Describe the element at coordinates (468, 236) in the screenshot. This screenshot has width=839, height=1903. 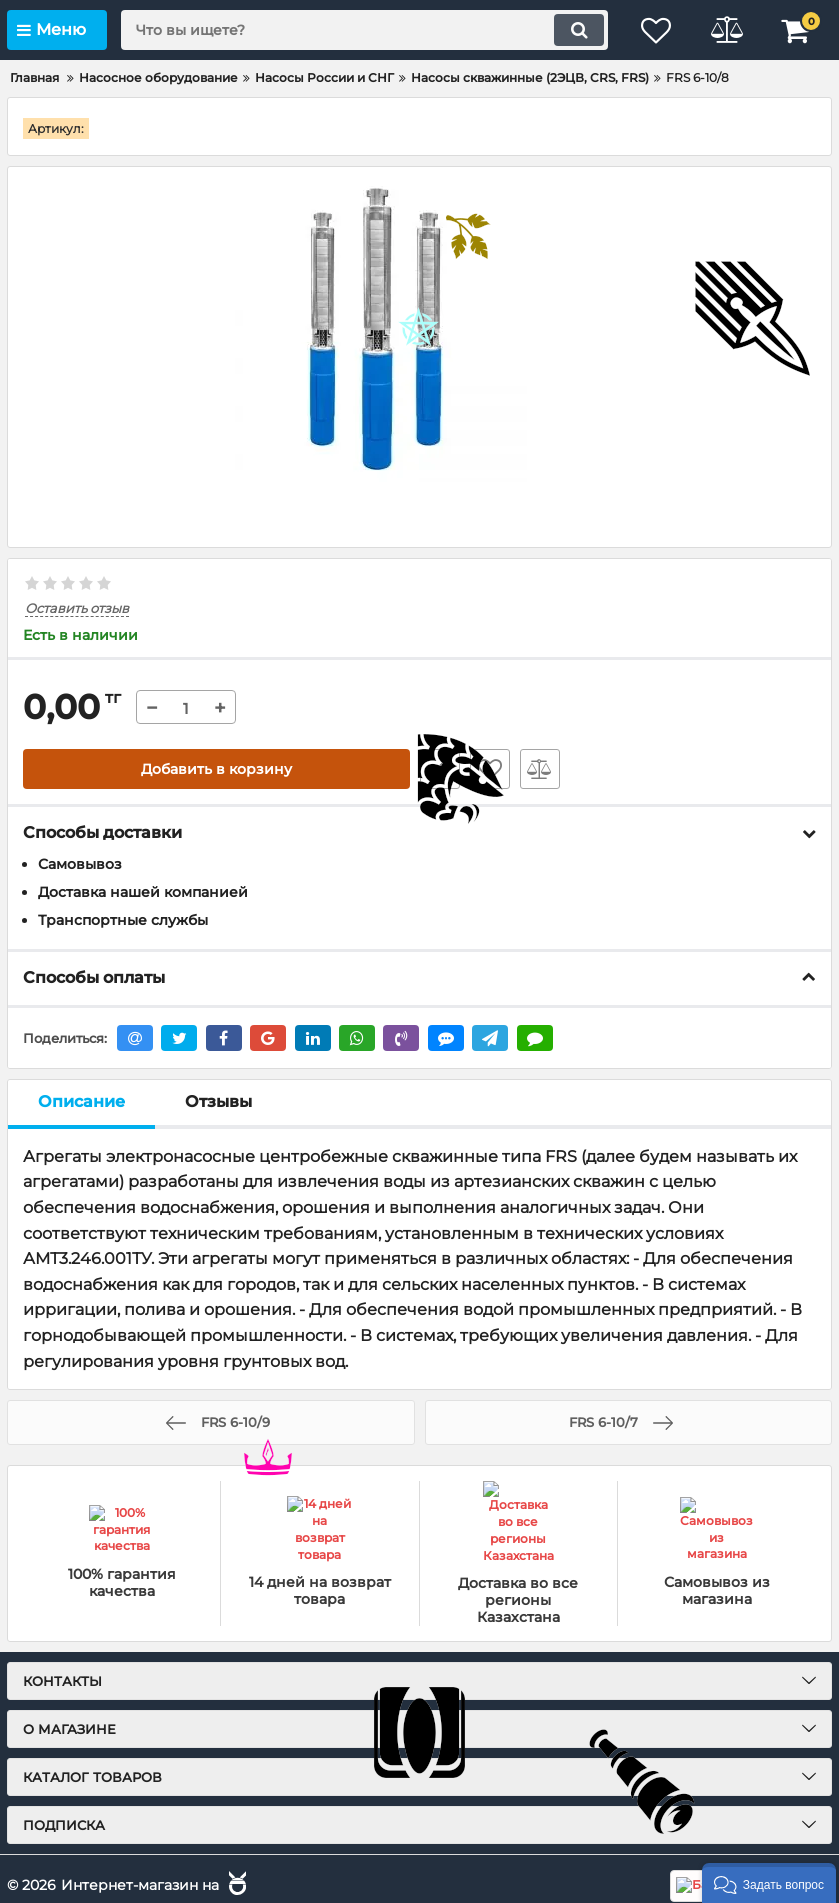
I see `represents nature or plant-related content` at that location.